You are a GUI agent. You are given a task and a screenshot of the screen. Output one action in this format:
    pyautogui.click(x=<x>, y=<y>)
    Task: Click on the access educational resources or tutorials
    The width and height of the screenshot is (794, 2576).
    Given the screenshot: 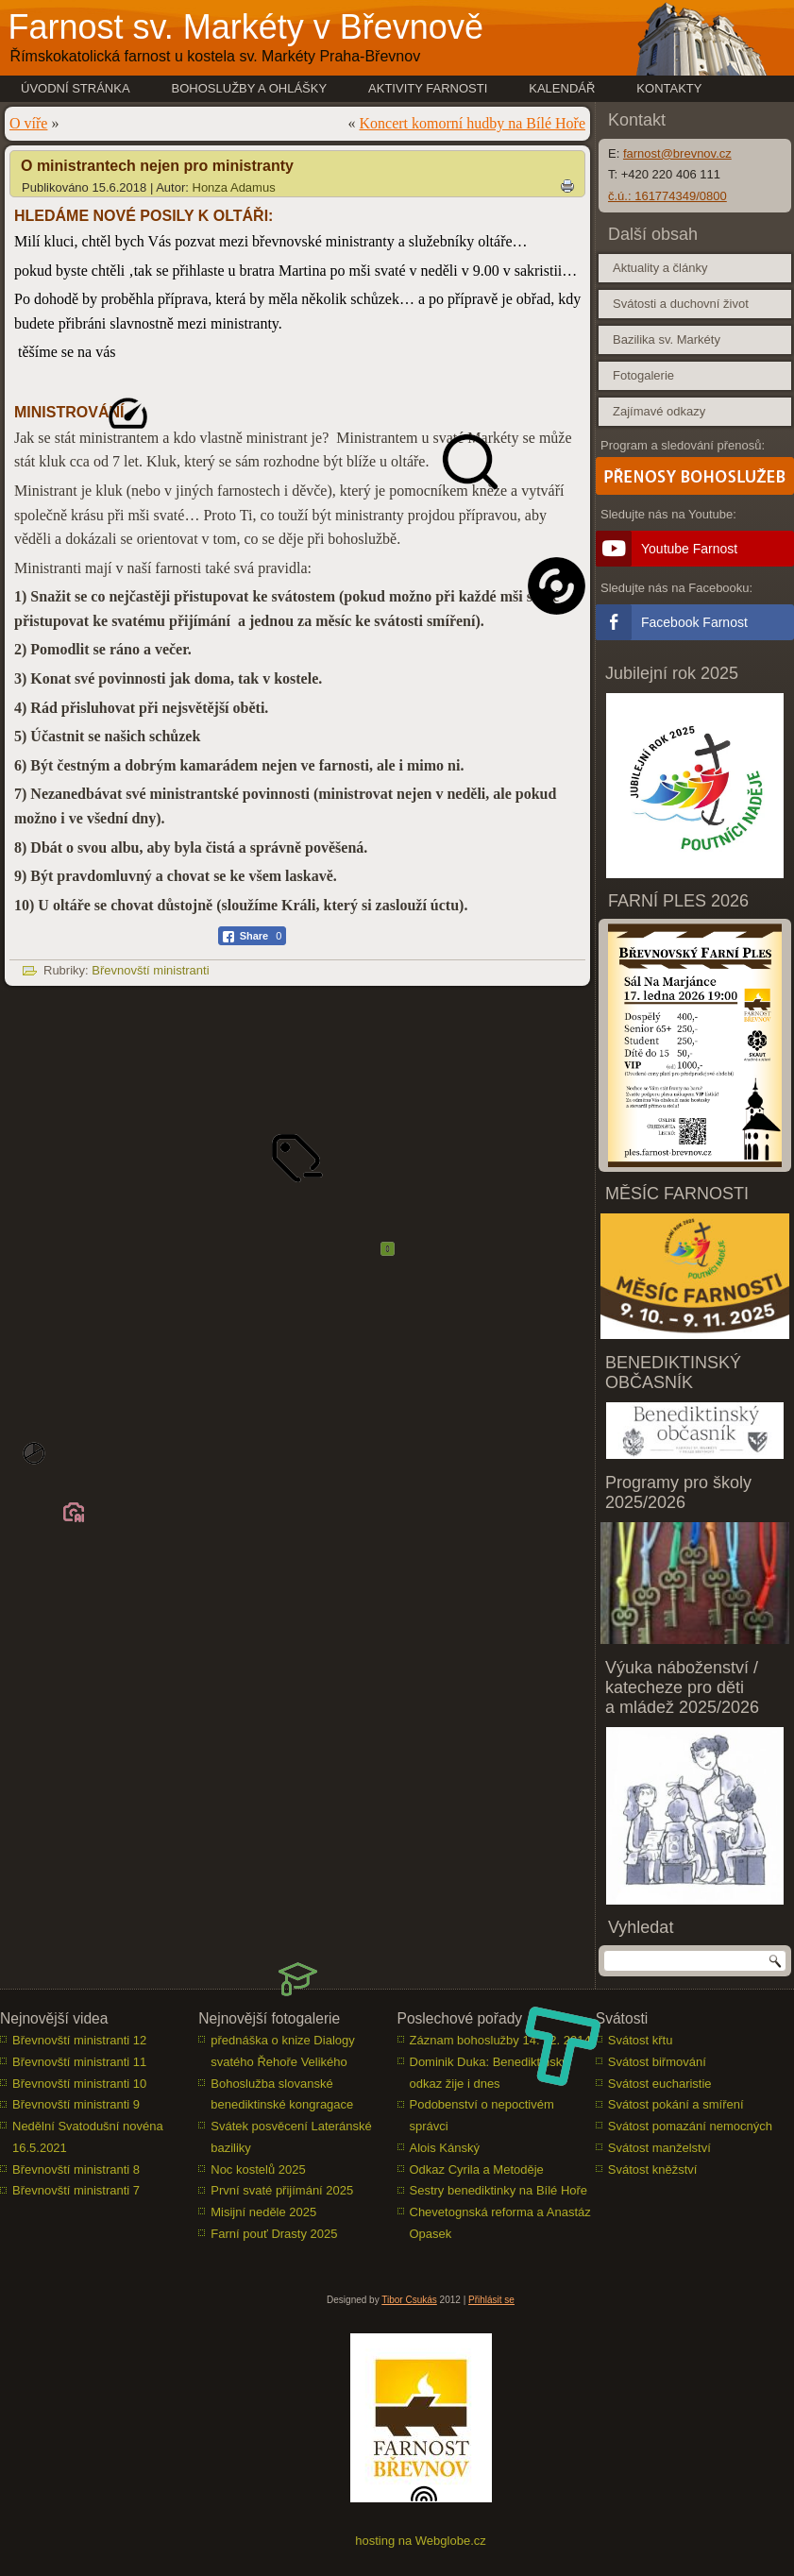 What is the action you would take?
    pyautogui.click(x=297, y=1978)
    